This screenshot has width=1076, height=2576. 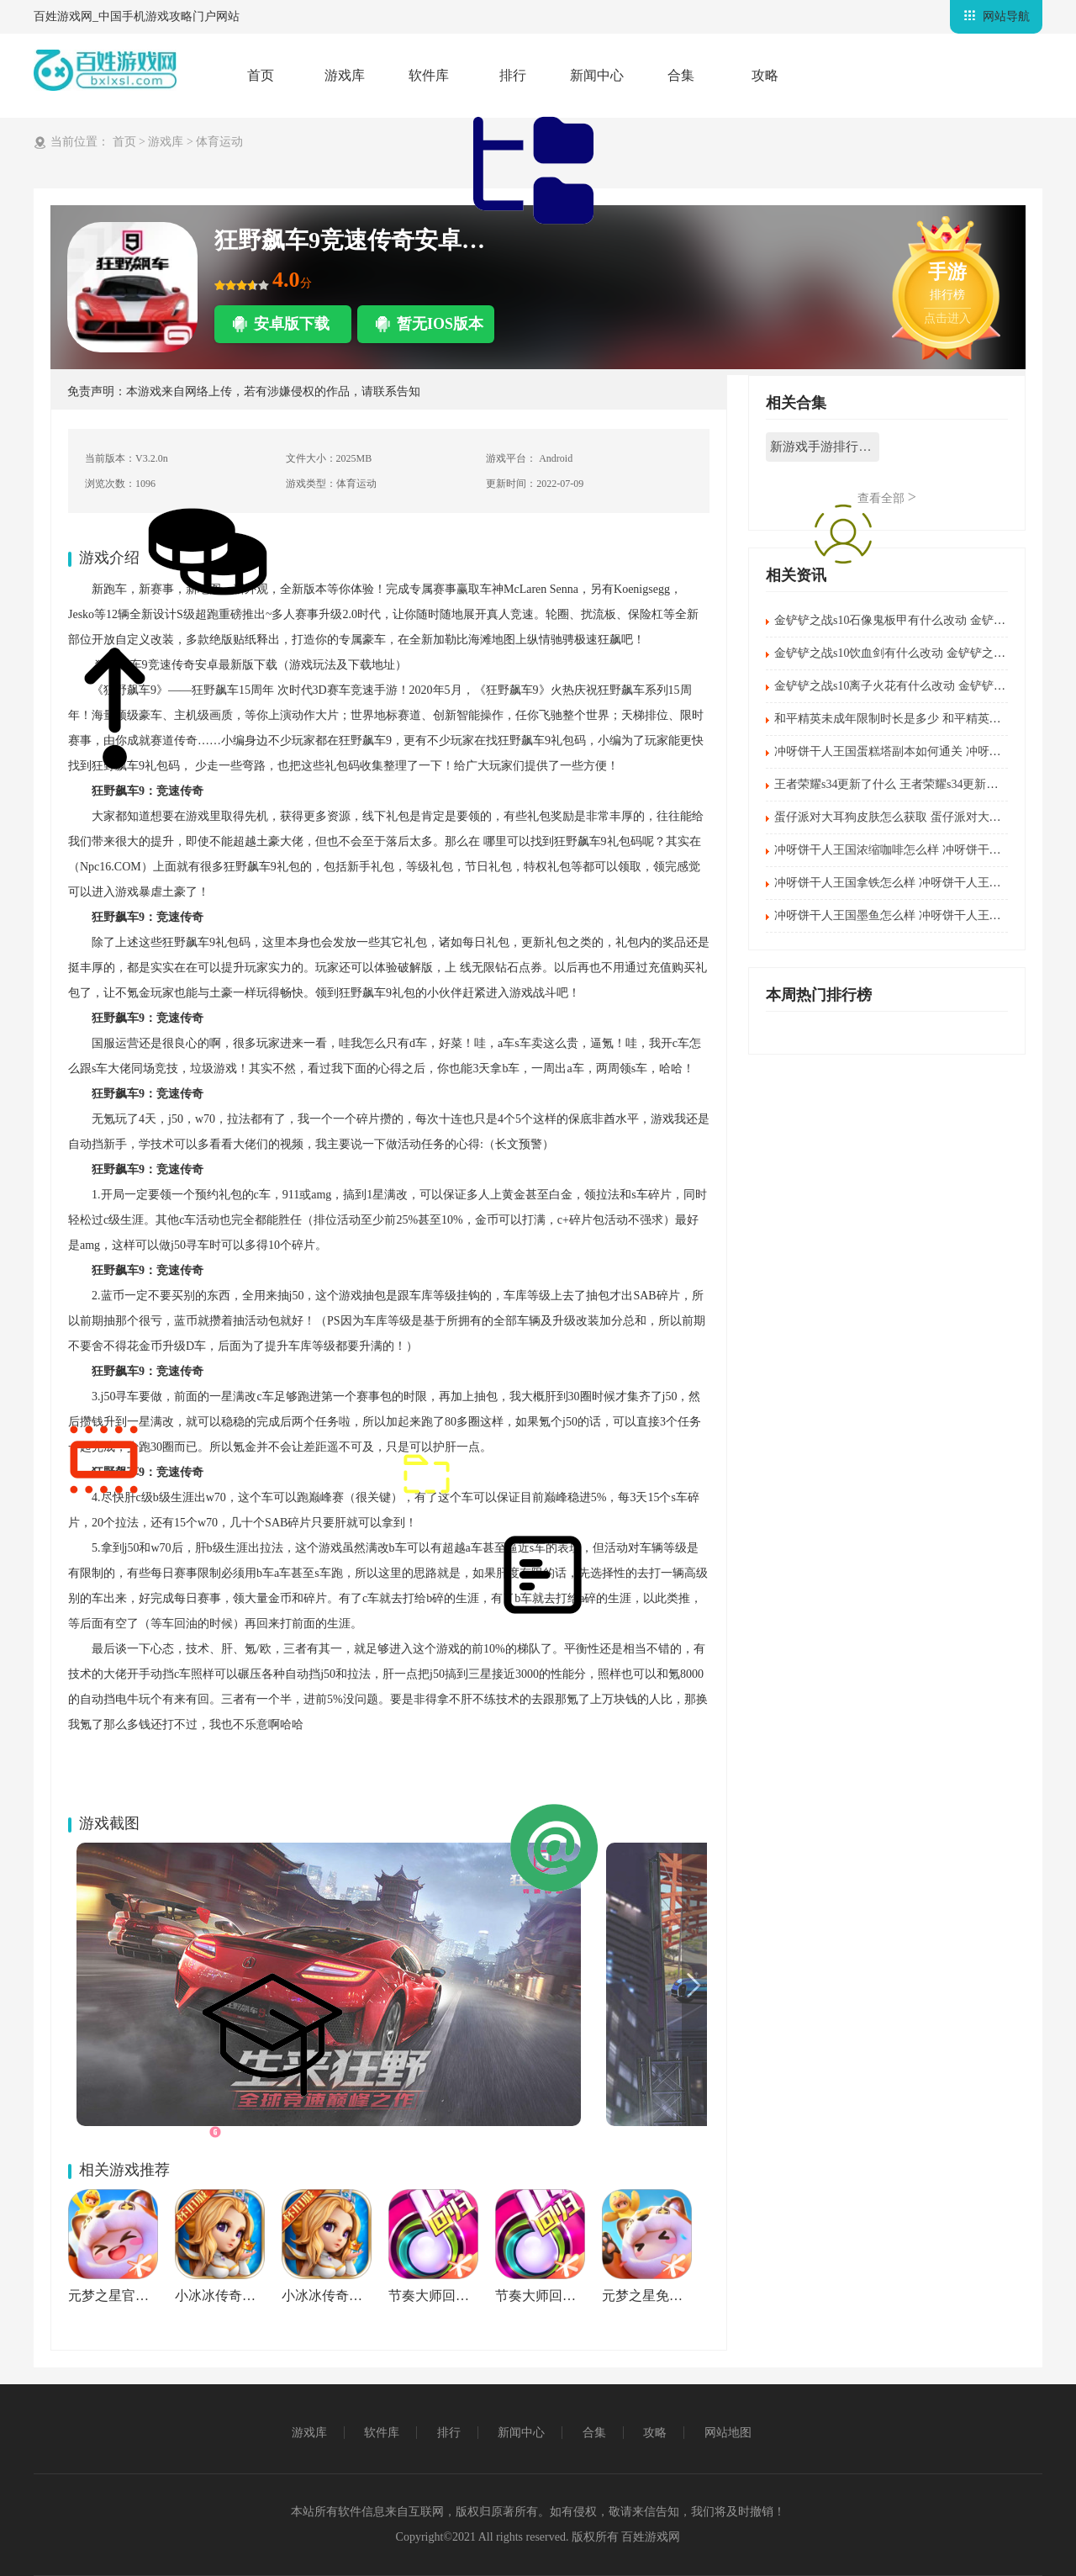 I want to click on access email or contact options, so click(x=554, y=1848).